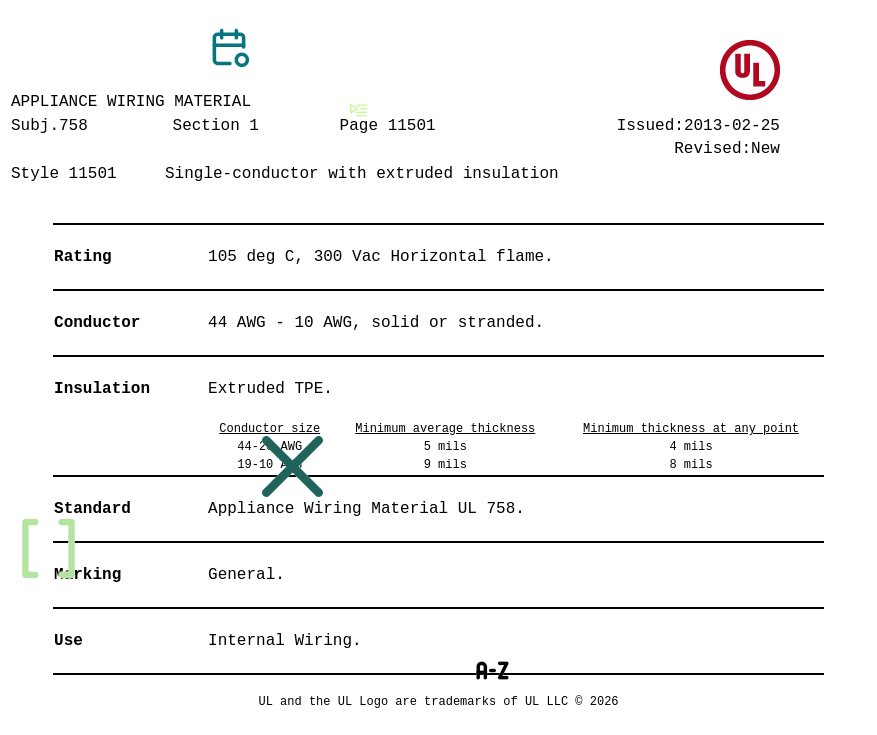 This screenshot has width=877, height=735. What do you see at coordinates (292, 466) in the screenshot?
I see `close the current window or dialog` at bounding box center [292, 466].